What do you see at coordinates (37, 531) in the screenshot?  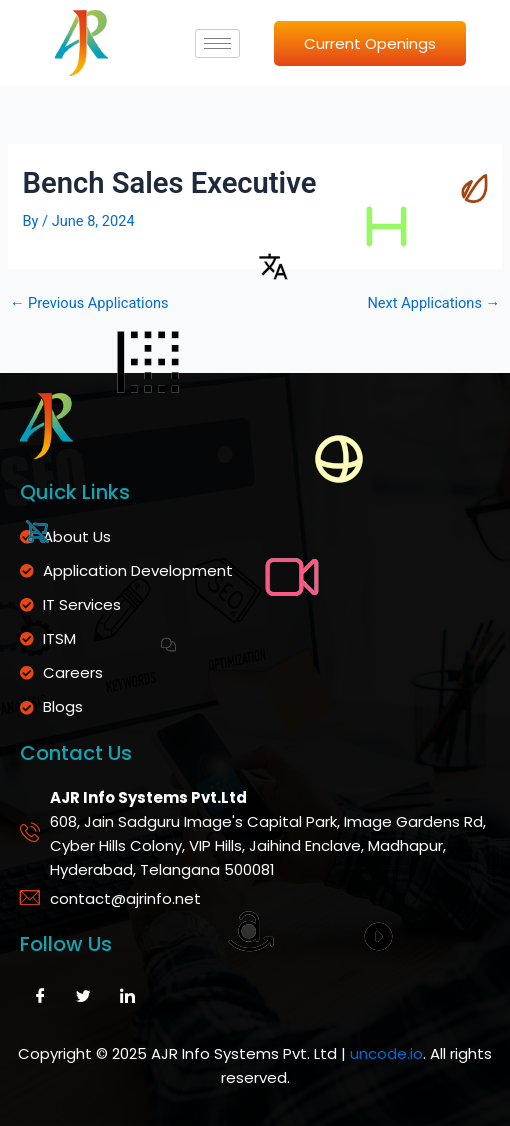 I see `shopping cart unavailable or disabled` at bounding box center [37, 531].